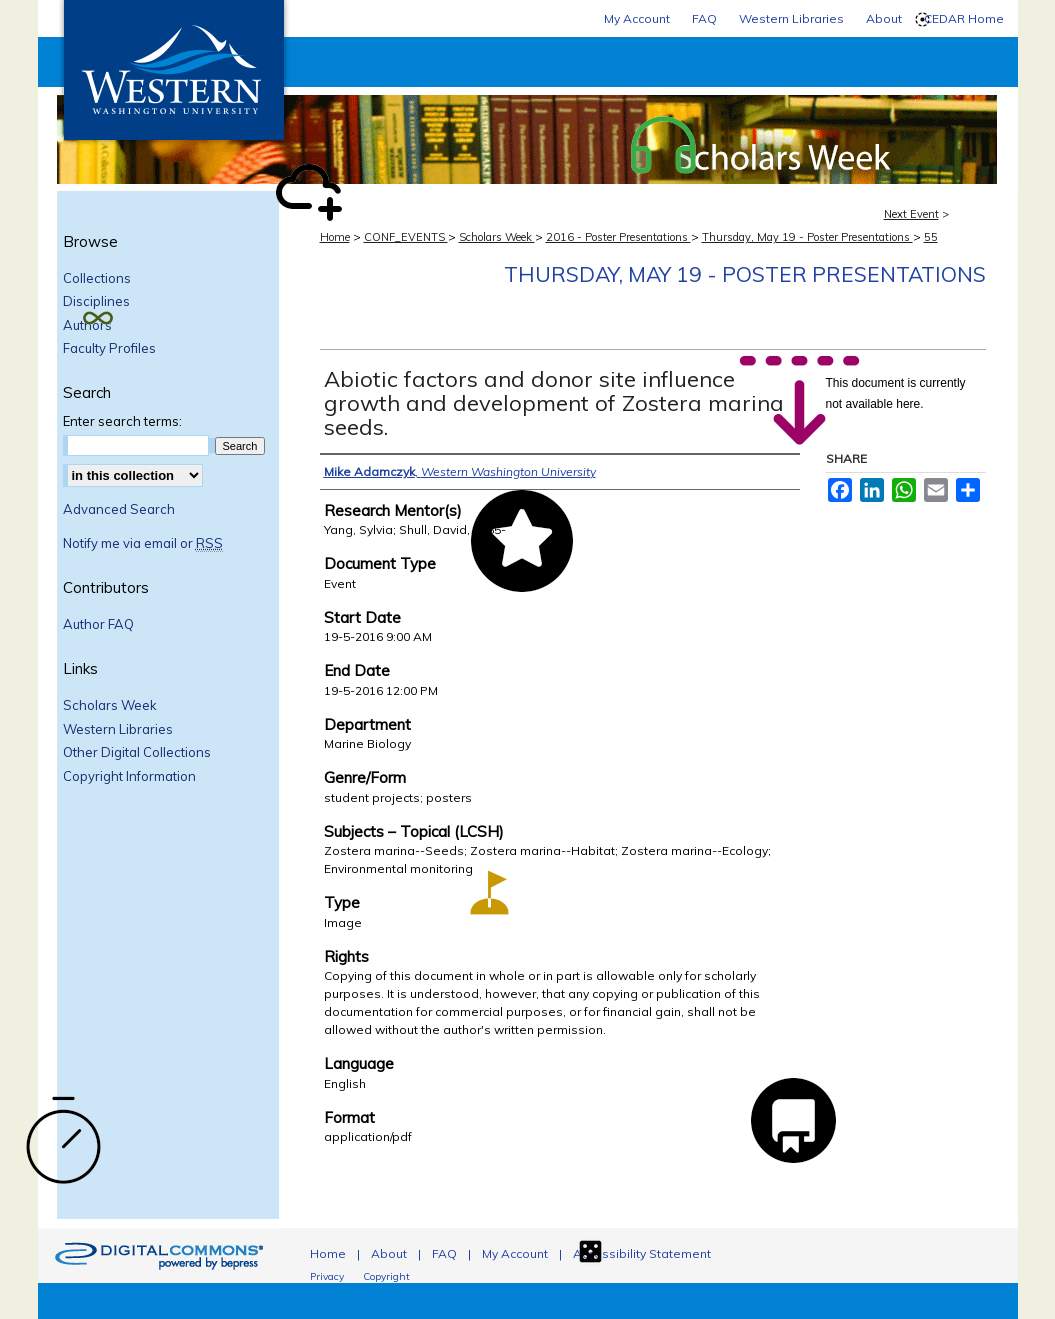 This screenshot has width=1055, height=1319. I want to click on set a countdown timer, so click(63, 1143).